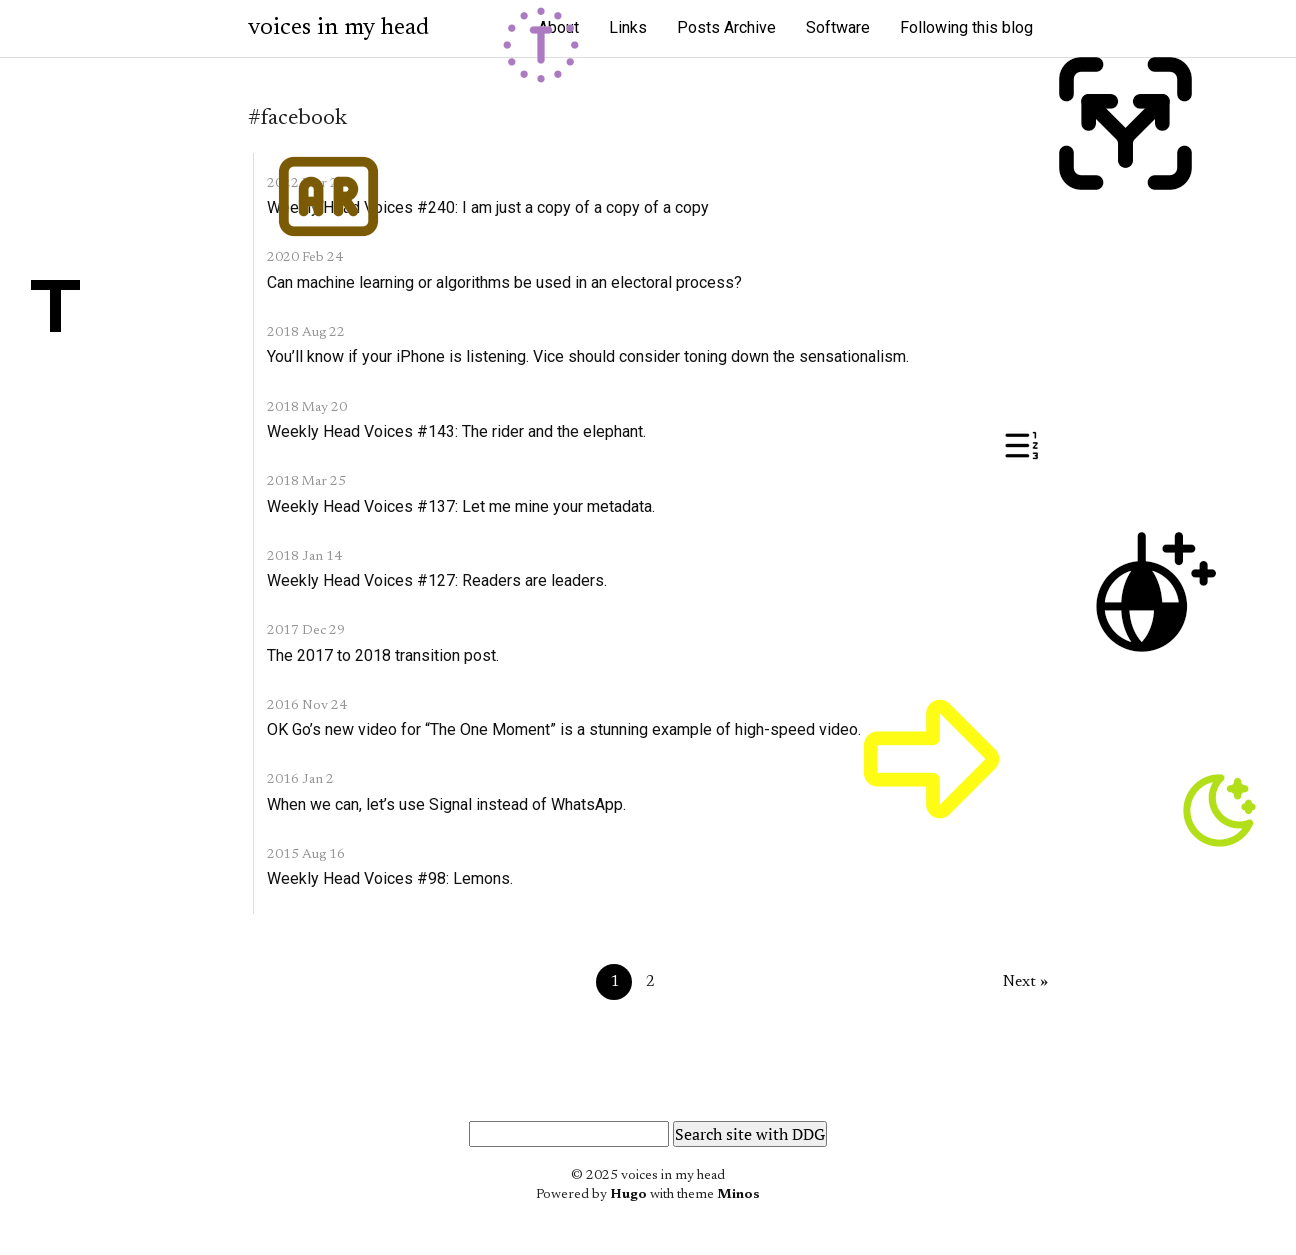 This screenshot has height=1255, width=1296. I want to click on switch to right-to-left numbered list format, so click(1022, 445).